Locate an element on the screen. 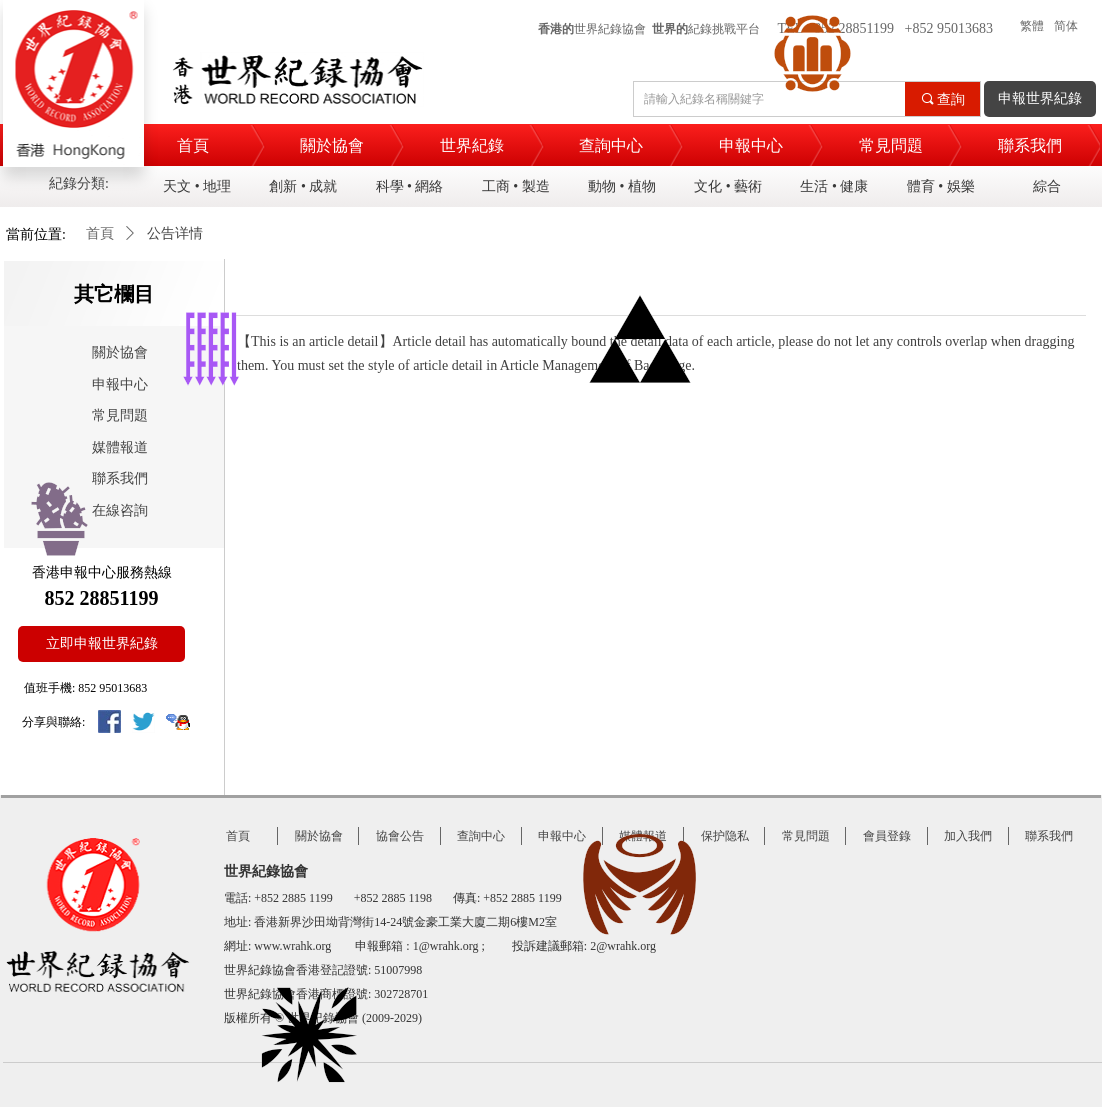 This screenshot has width=1102, height=1108. access castle or fortress defenses is located at coordinates (210, 348).